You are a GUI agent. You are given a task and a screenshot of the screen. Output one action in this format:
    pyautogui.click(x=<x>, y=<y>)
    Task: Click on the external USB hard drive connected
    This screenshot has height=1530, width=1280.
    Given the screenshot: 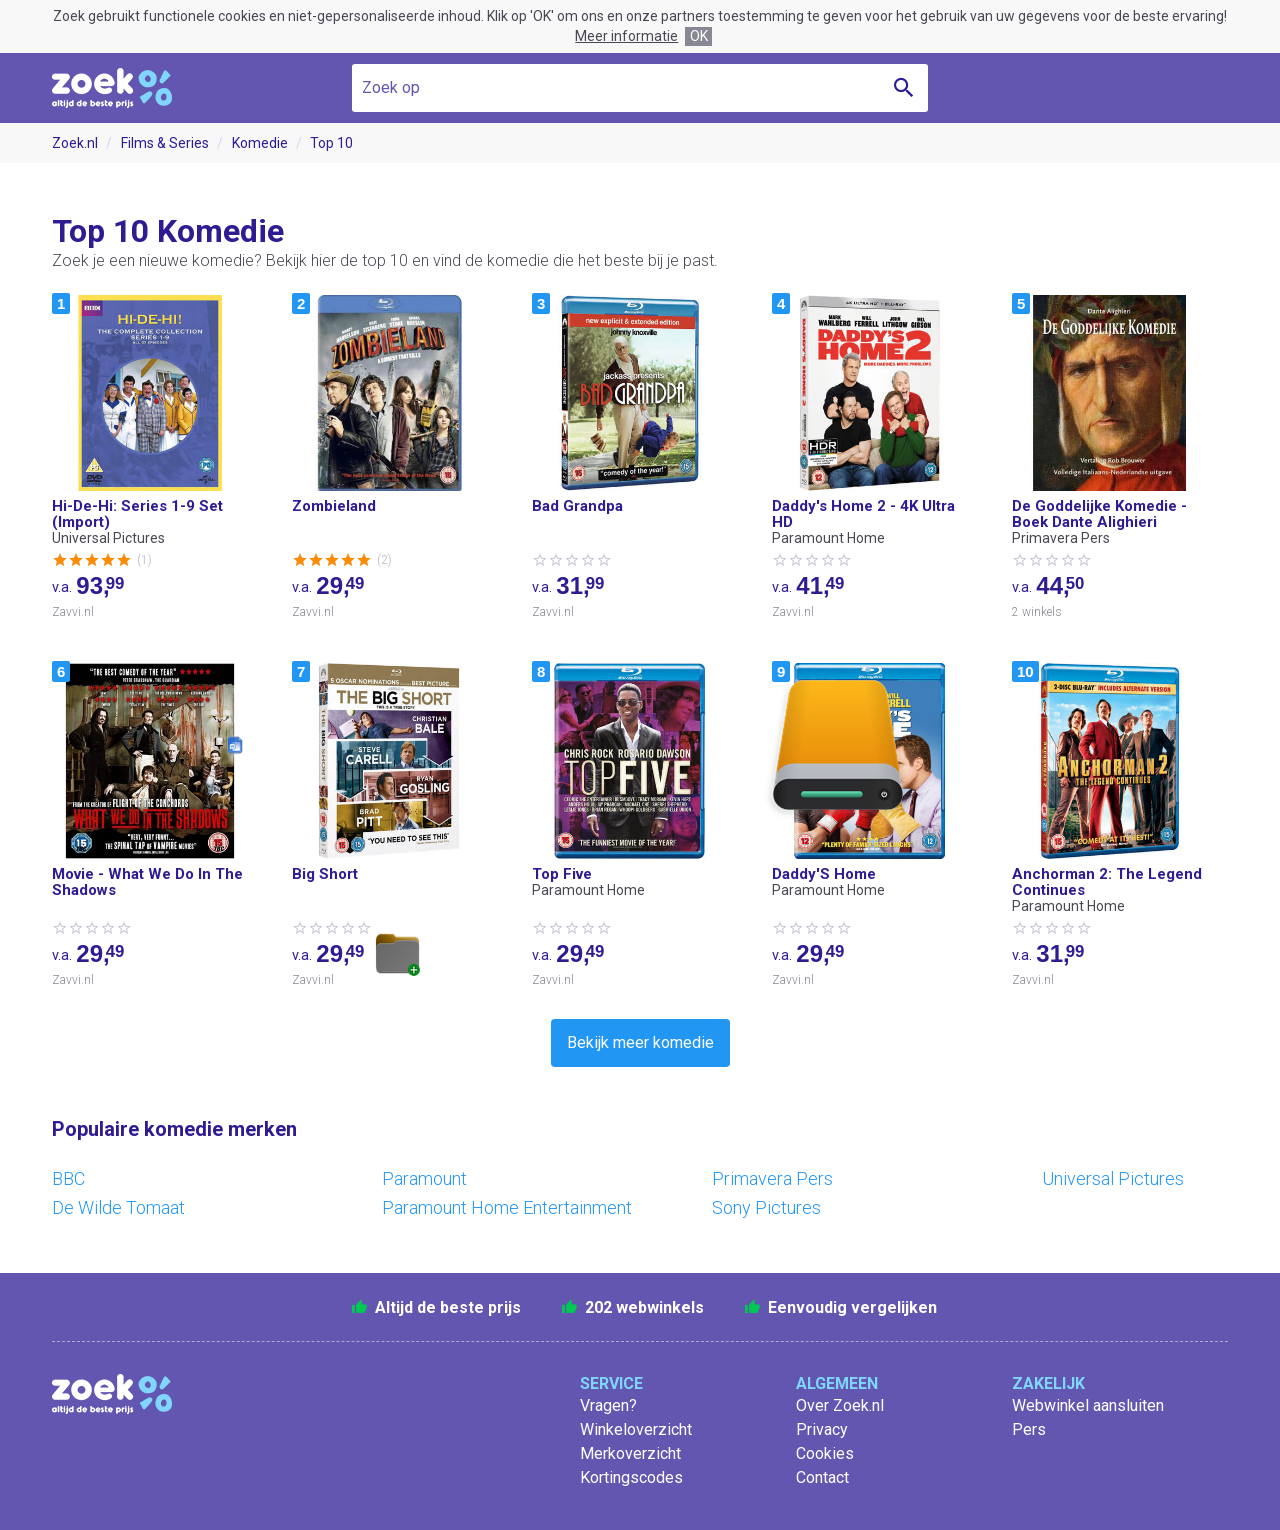 What is the action you would take?
    pyautogui.click(x=838, y=745)
    